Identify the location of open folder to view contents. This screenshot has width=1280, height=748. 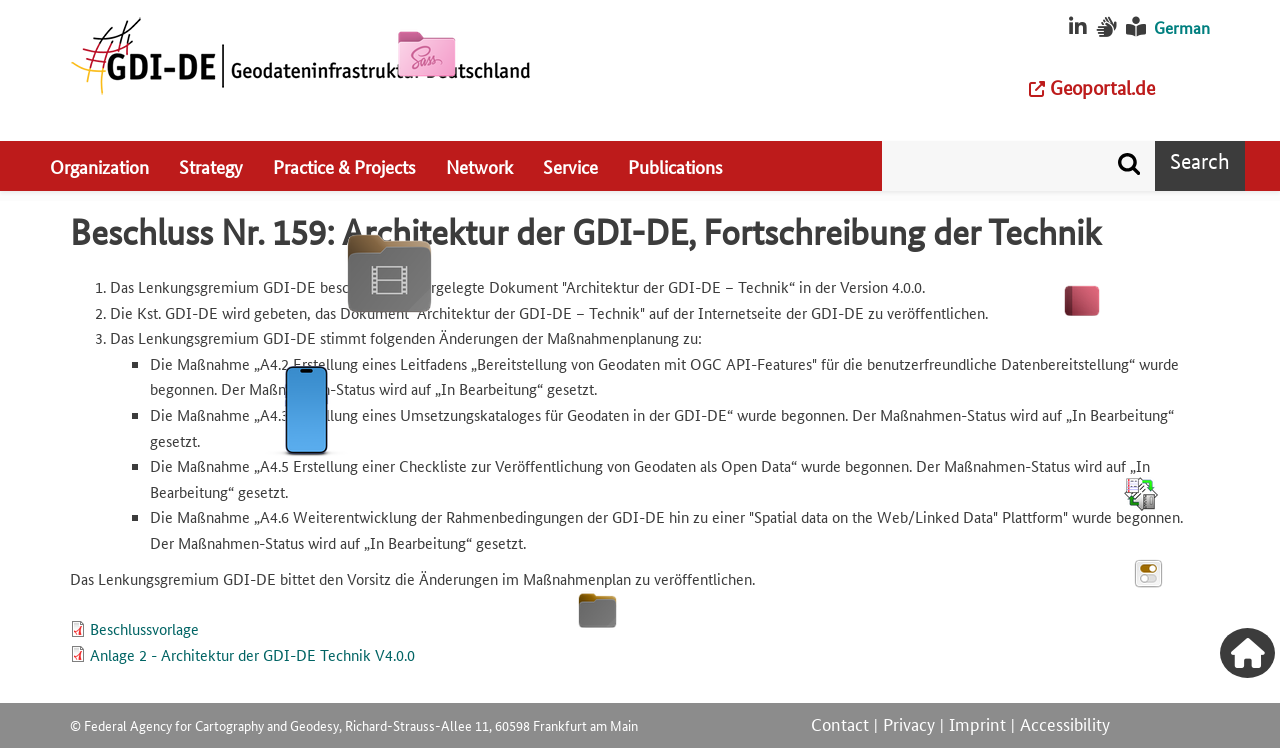
(597, 610).